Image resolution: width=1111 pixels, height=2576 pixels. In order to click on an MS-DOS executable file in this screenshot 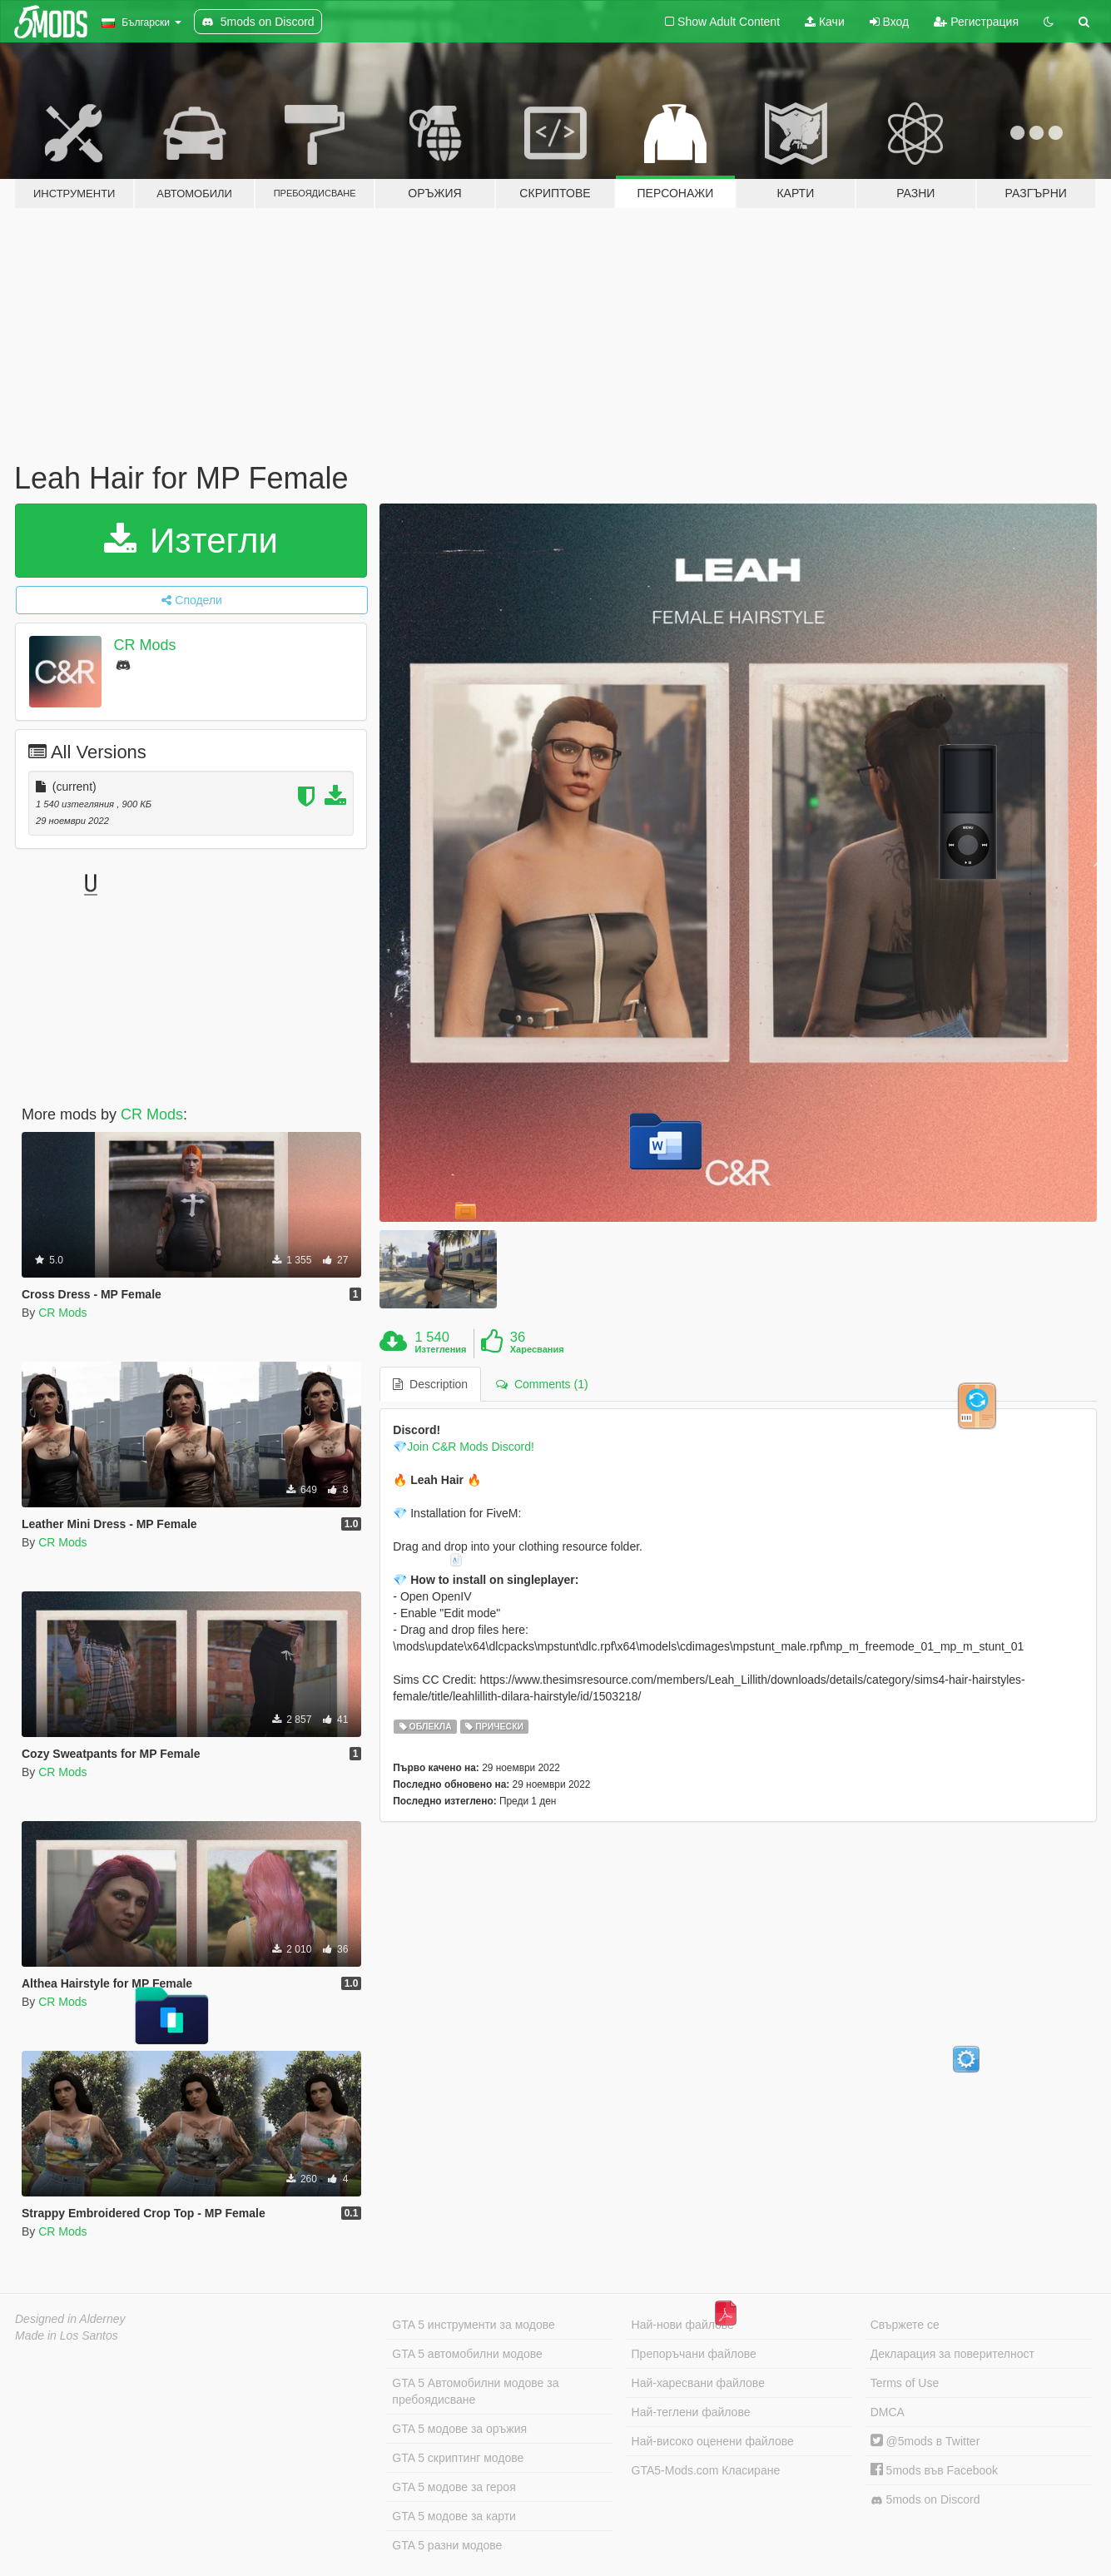, I will do `click(966, 2059)`.